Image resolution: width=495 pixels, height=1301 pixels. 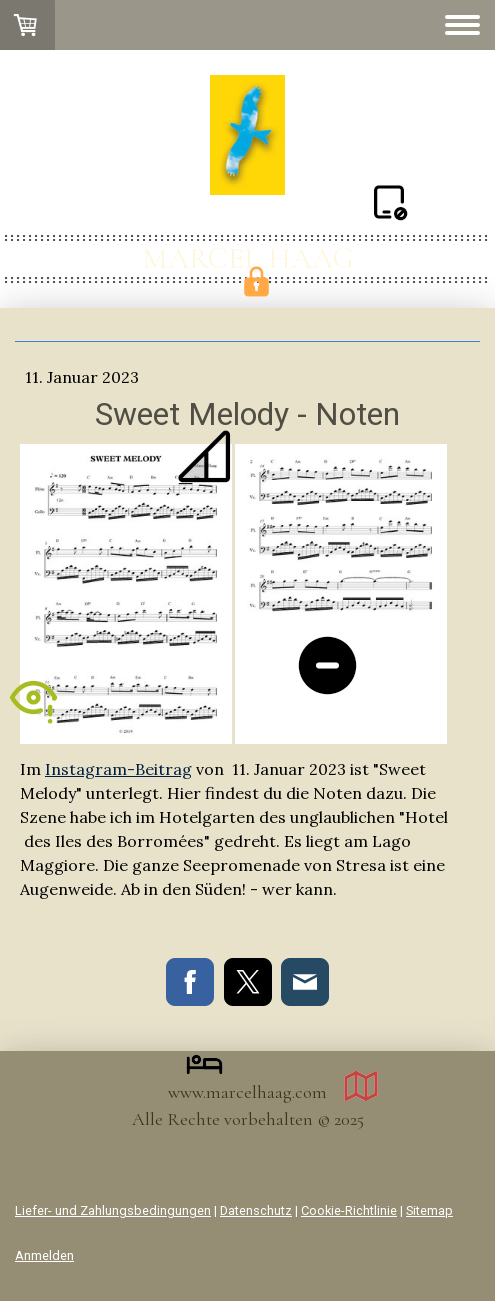 What do you see at coordinates (327, 665) in the screenshot?
I see `remove an item from a list` at bounding box center [327, 665].